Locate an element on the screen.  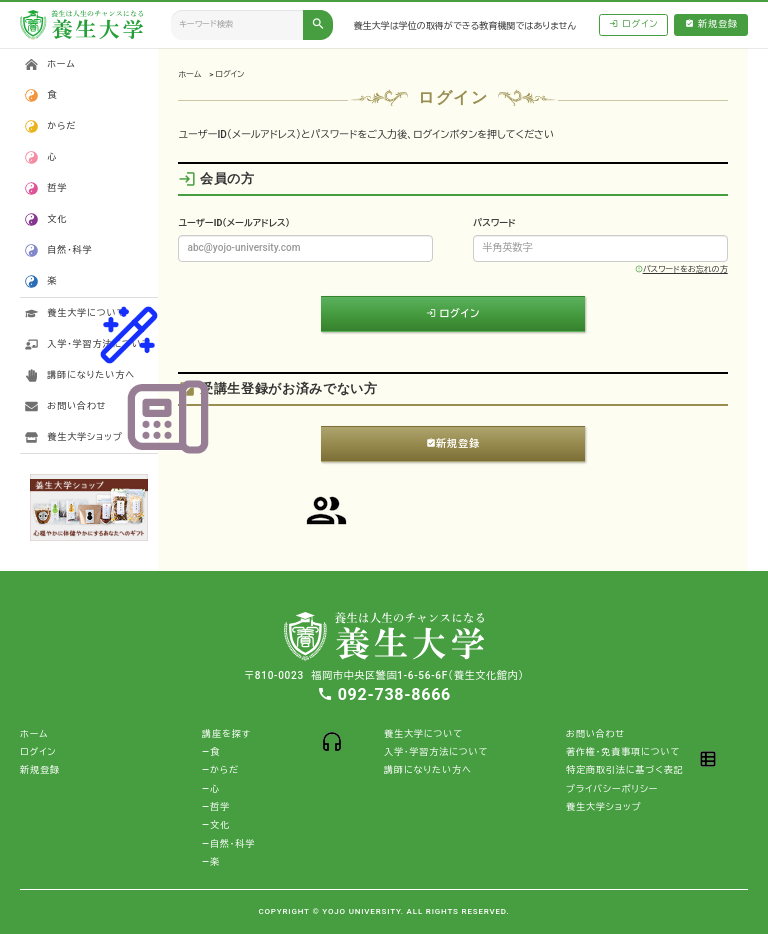
view contacts or people list is located at coordinates (326, 510).